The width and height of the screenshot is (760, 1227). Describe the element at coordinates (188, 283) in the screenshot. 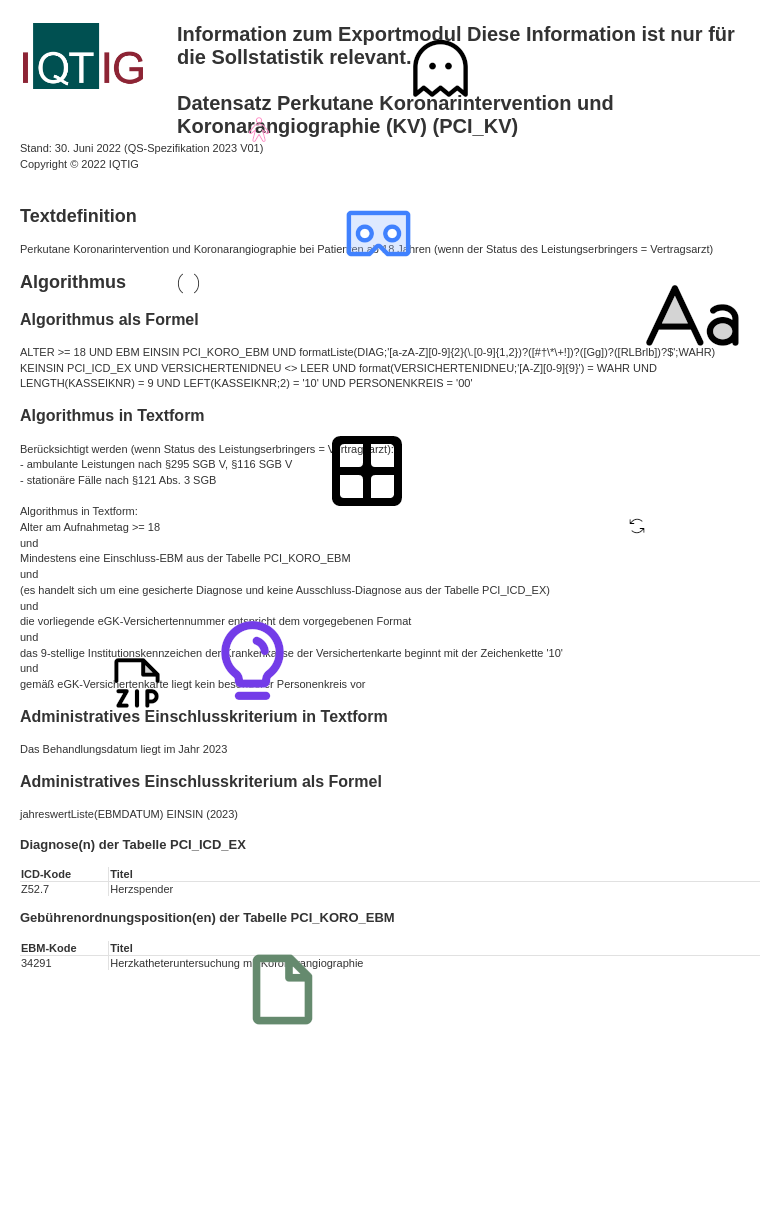

I see `insert parentheses or brackets in text` at that location.